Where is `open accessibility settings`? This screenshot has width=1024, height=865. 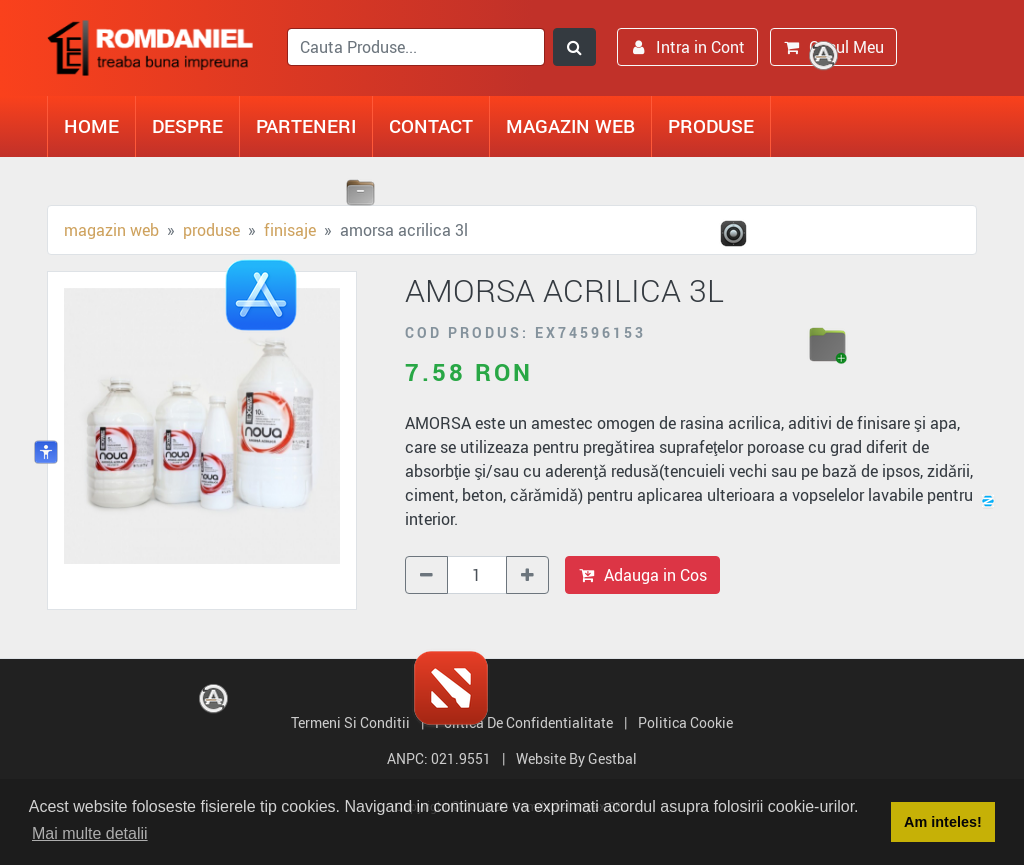
open accessibility settings is located at coordinates (46, 452).